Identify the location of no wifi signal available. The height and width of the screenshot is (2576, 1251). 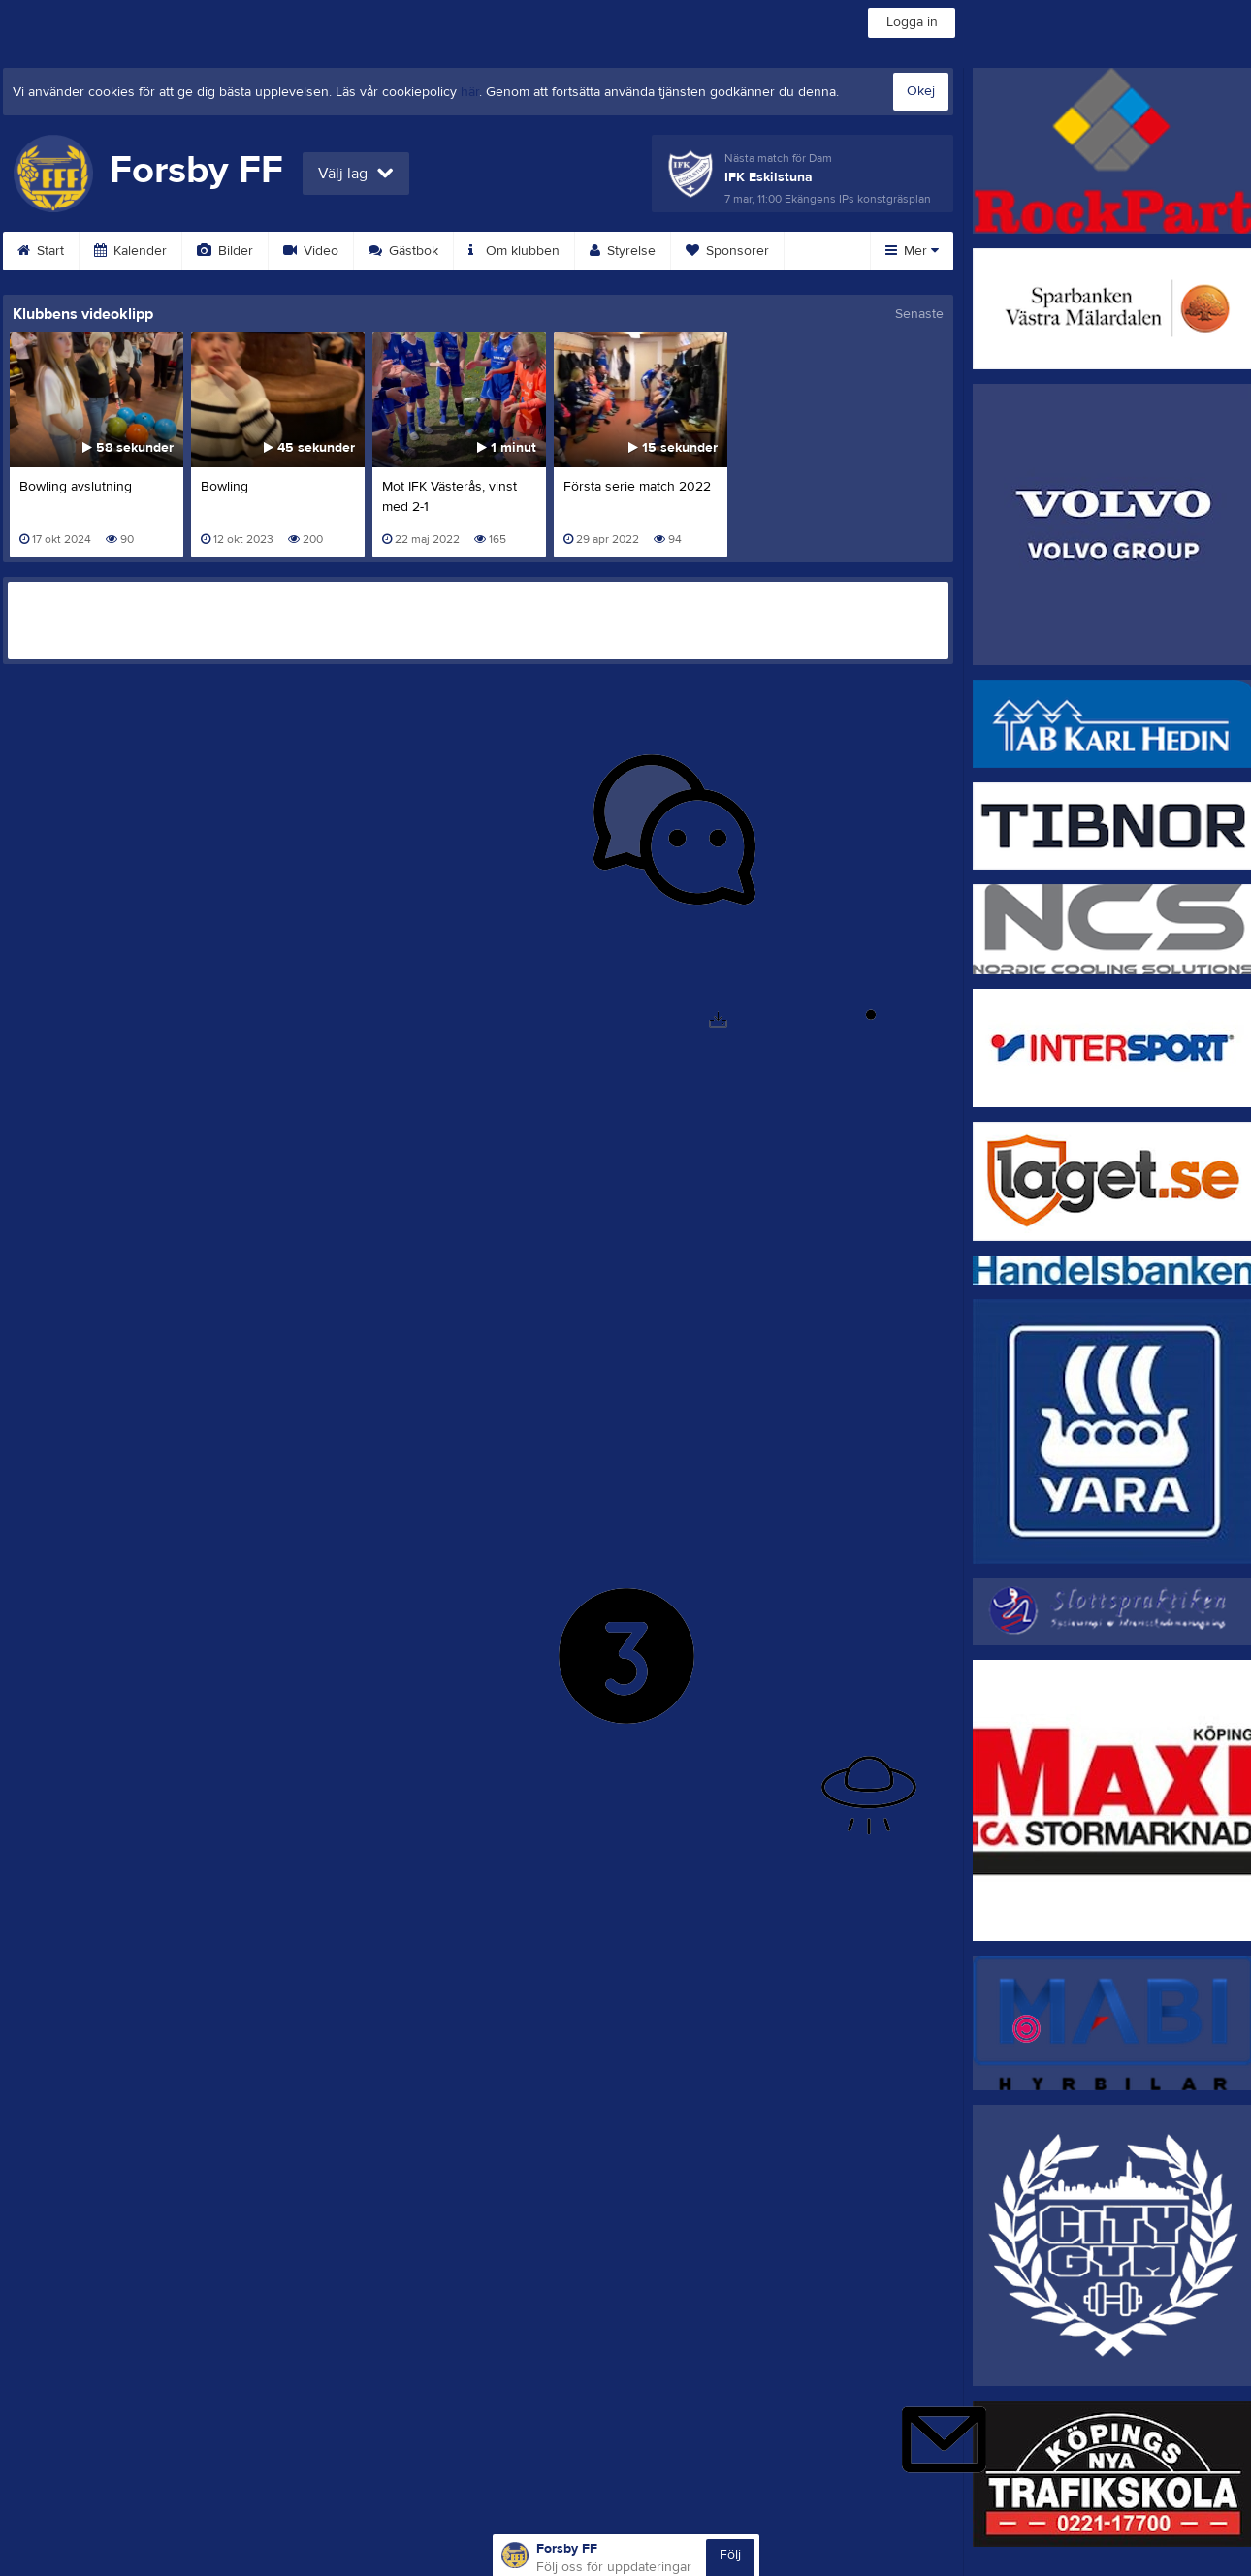
(871, 968).